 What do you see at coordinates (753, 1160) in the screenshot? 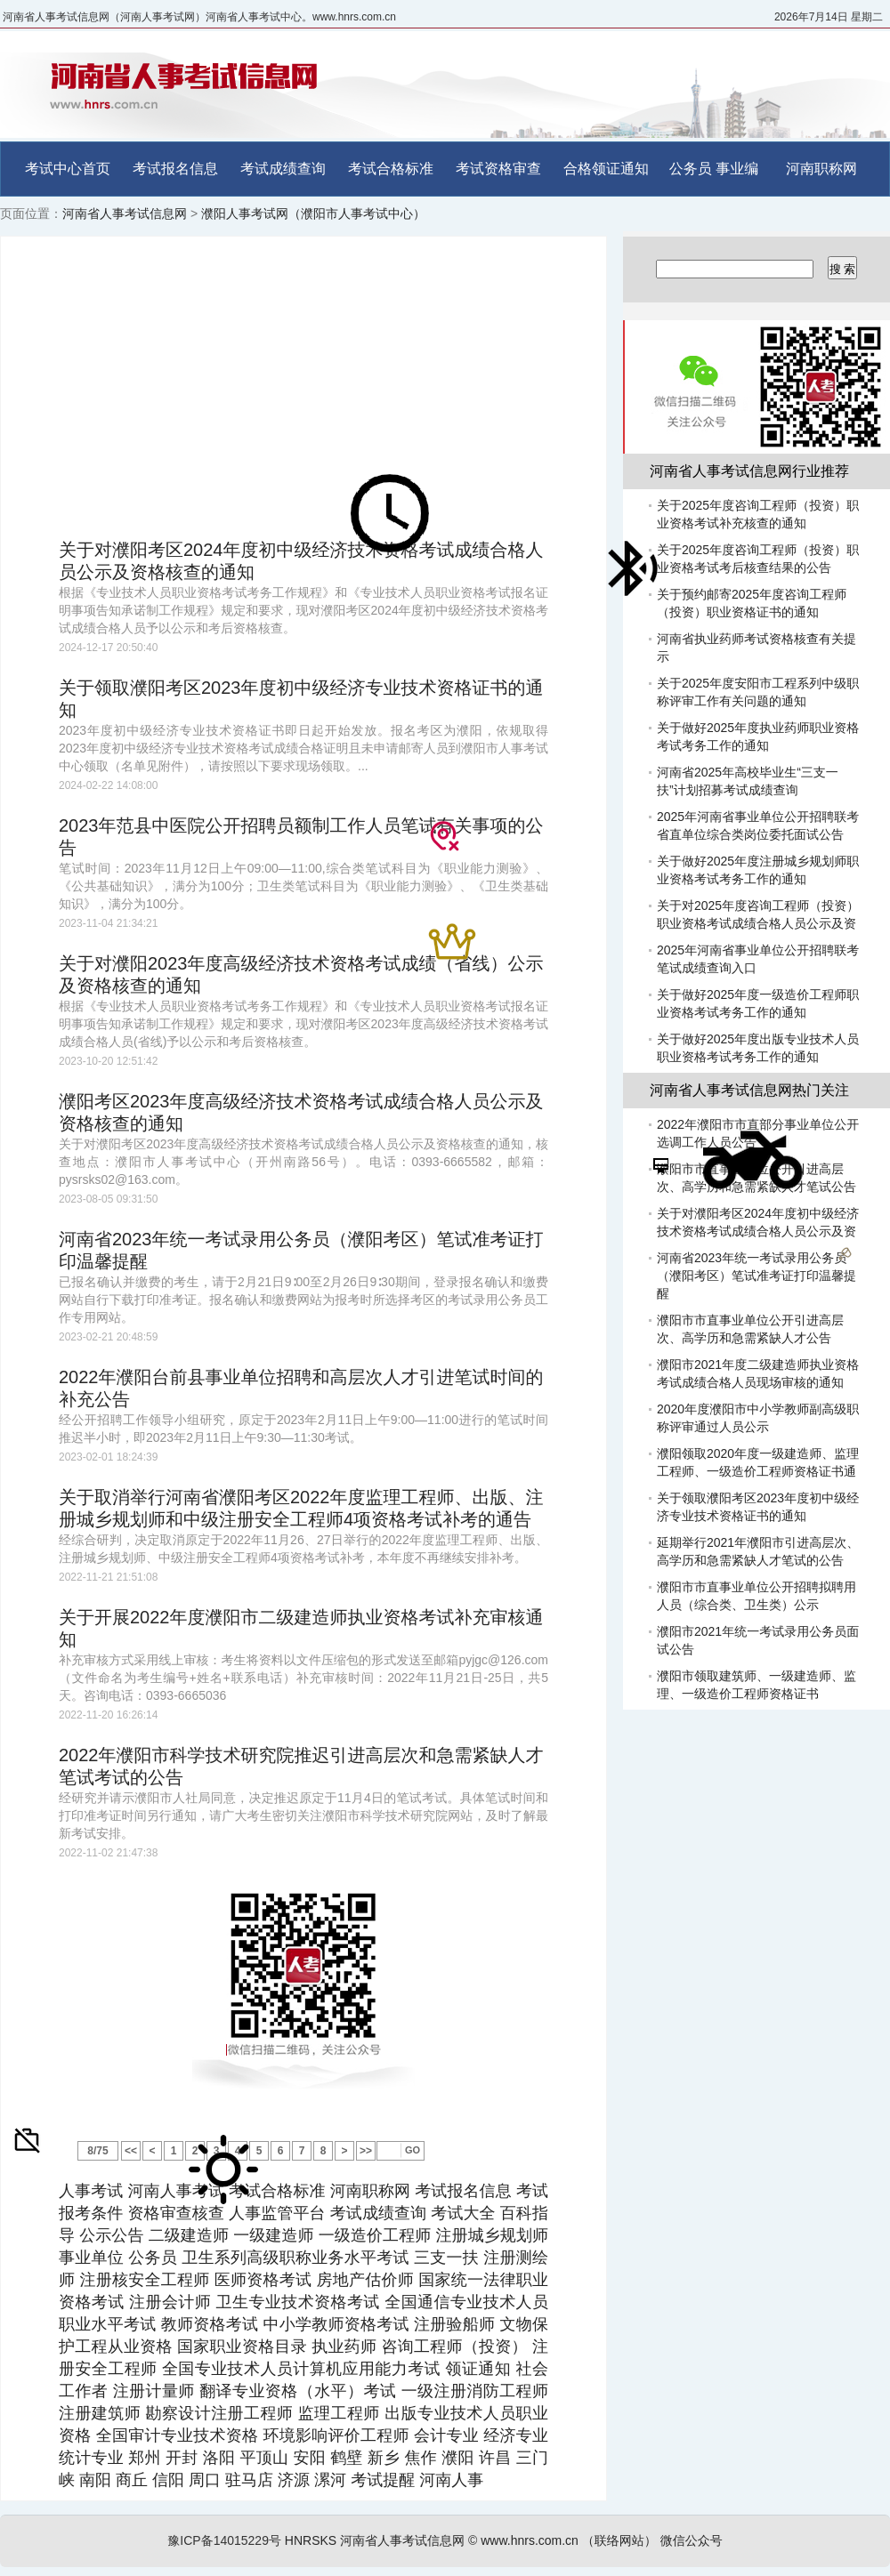
I see `view motorcycle-friendly routes` at bounding box center [753, 1160].